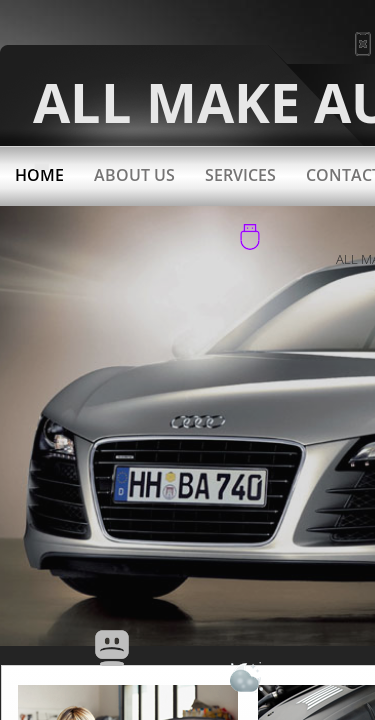  What do you see at coordinates (112, 647) in the screenshot?
I see `indicates a system error or computer failure` at bounding box center [112, 647].